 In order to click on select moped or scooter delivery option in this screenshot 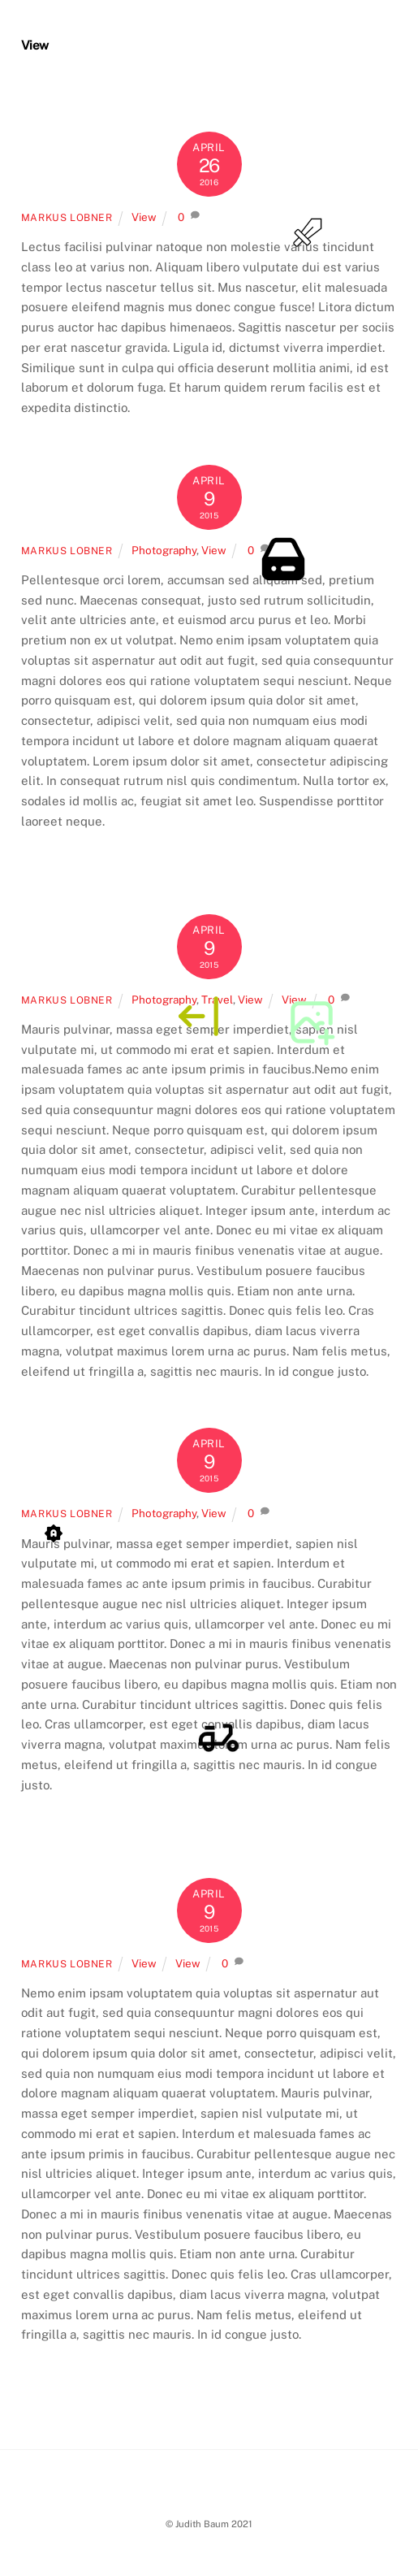, I will do `click(218, 1737)`.